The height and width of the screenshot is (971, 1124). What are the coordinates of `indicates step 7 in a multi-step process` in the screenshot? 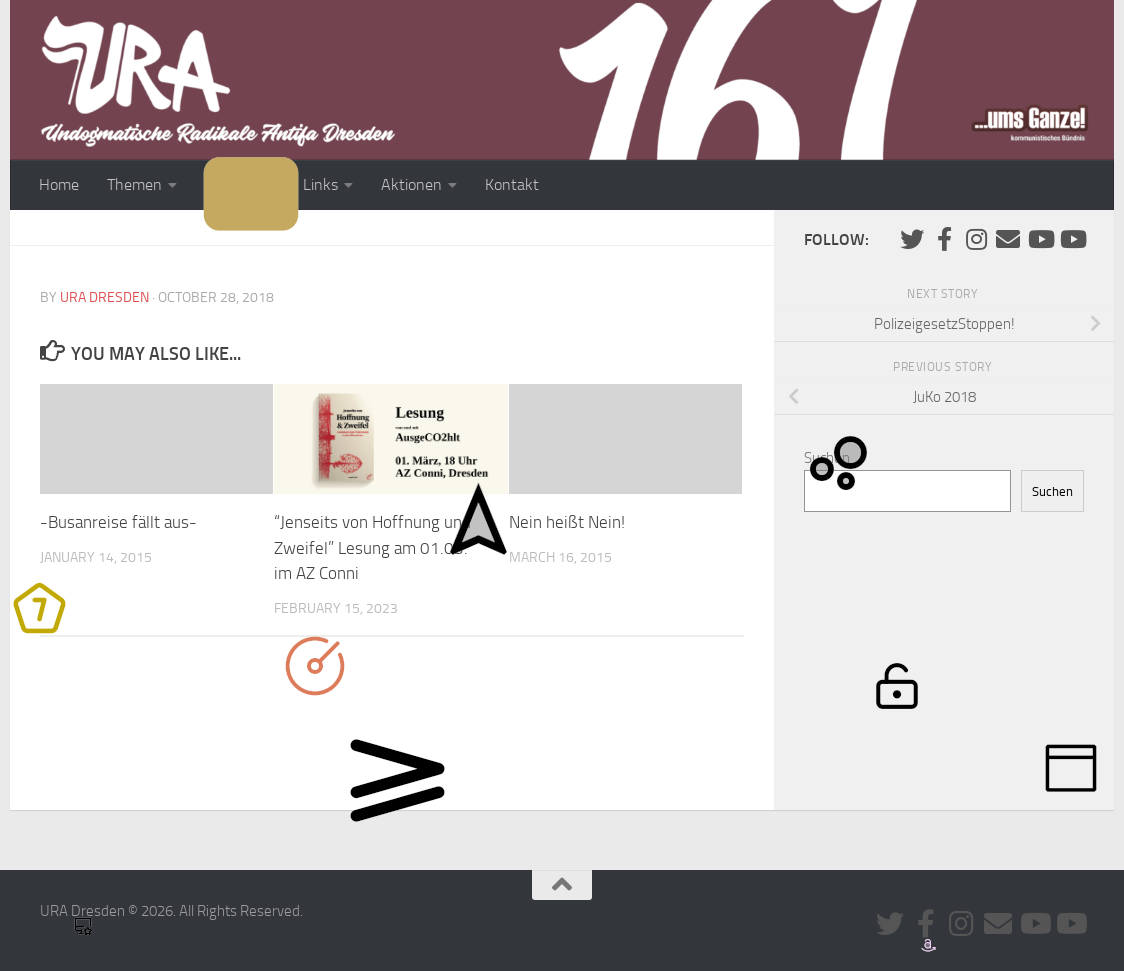 It's located at (39, 609).